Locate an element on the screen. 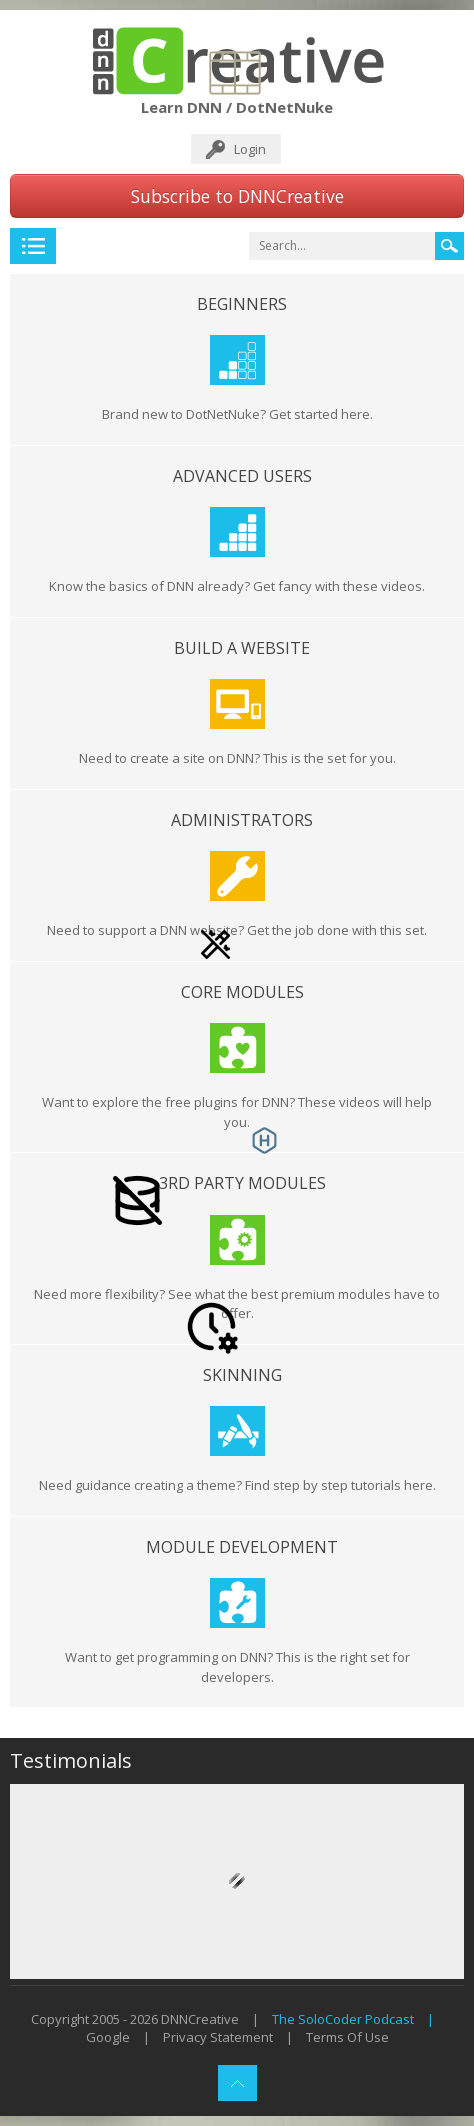 The image size is (474, 2126). database connection unavailable or offline is located at coordinates (137, 1200).